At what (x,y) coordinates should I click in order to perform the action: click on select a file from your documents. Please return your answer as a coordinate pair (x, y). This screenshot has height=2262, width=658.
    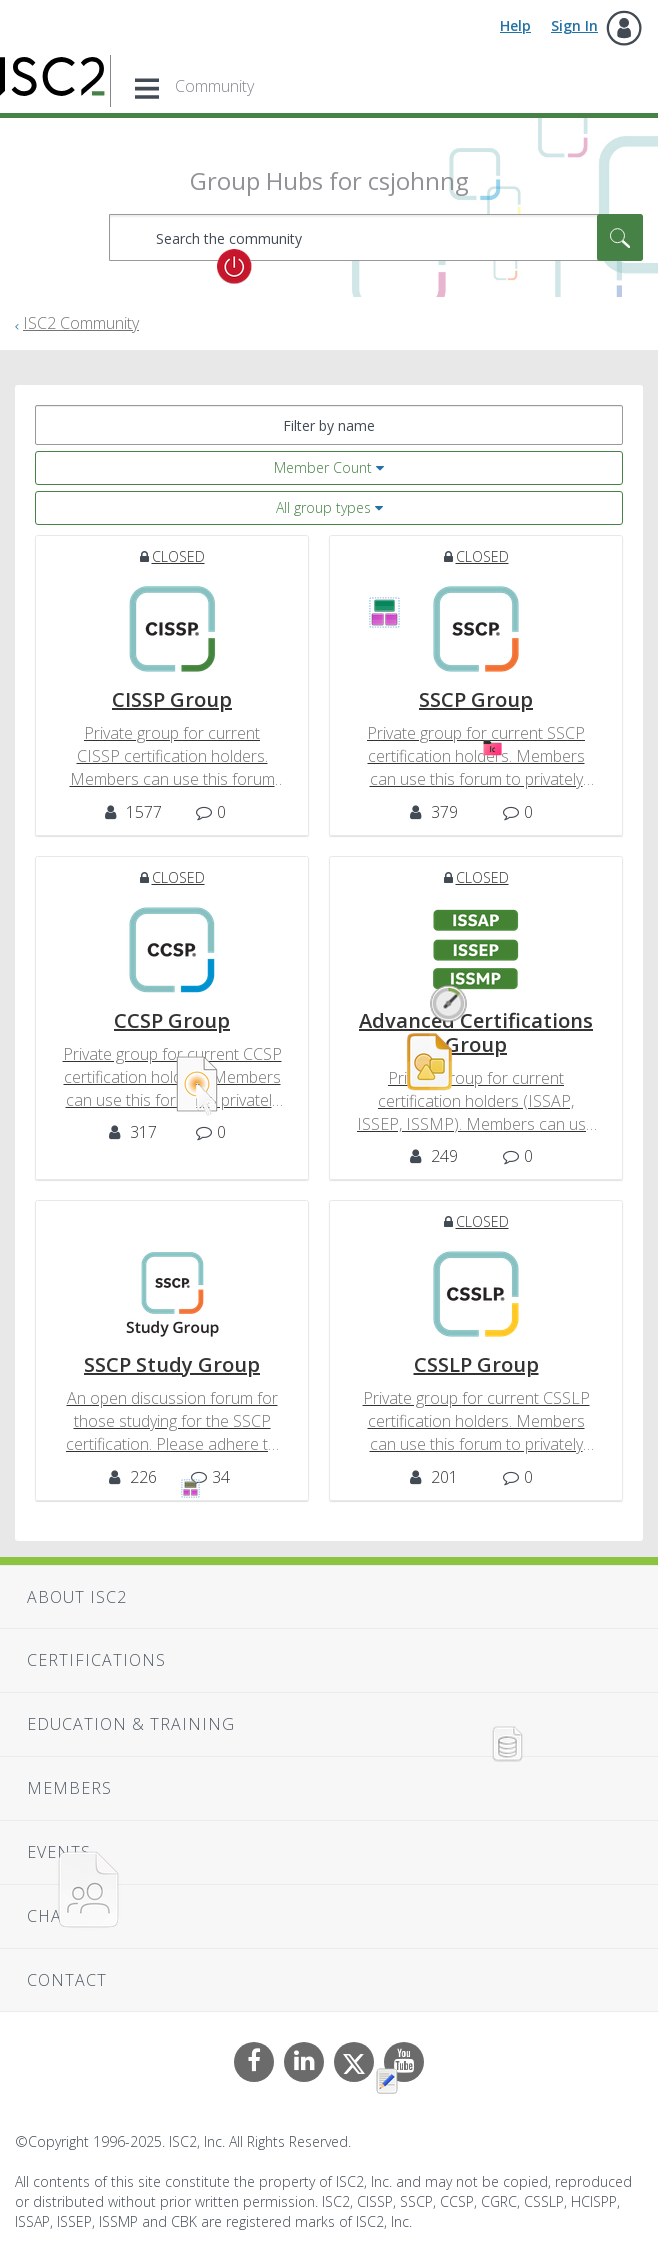
    Looking at the image, I should click on (197, 1084).